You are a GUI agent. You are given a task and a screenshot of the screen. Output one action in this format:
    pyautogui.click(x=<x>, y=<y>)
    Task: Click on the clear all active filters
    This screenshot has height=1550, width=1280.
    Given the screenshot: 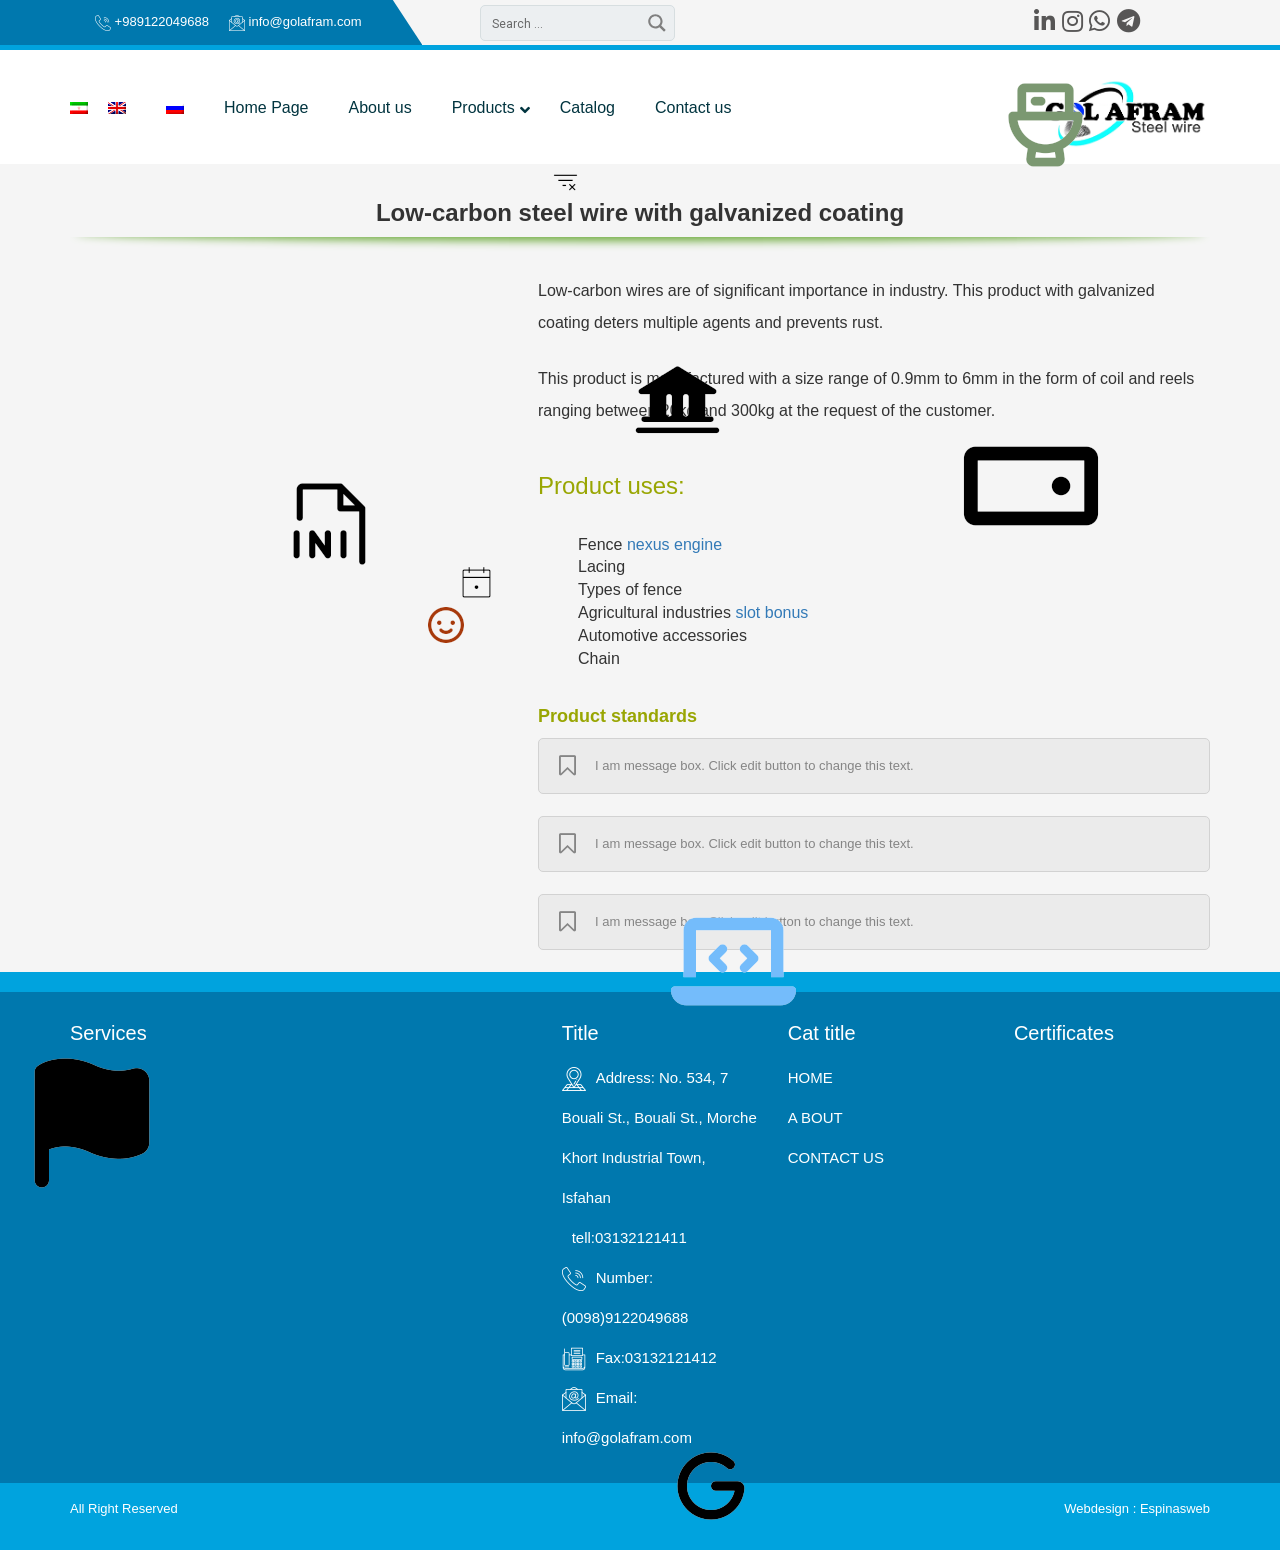 What is the action you would take?
    pyautogui.click(x=565, y=179)
    